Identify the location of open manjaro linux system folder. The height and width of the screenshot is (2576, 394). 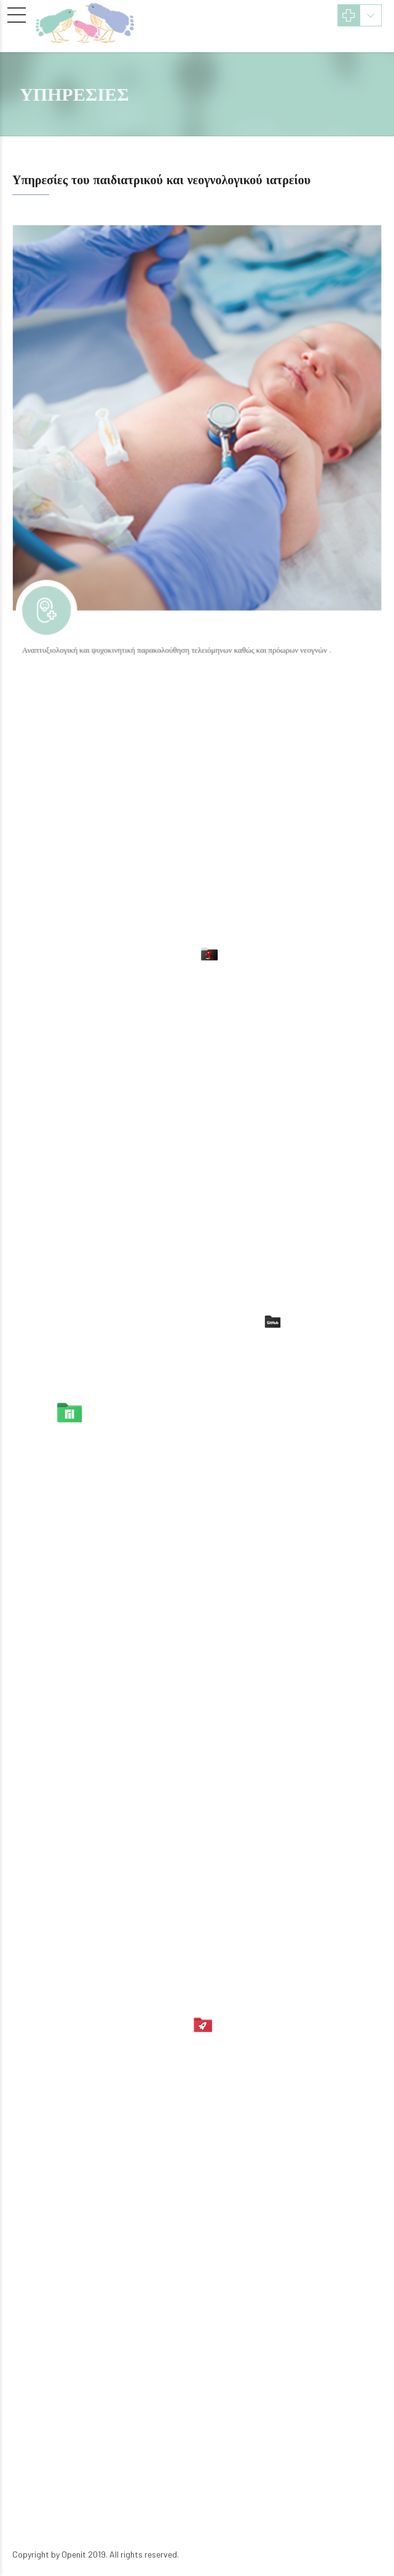
(69, 1413).